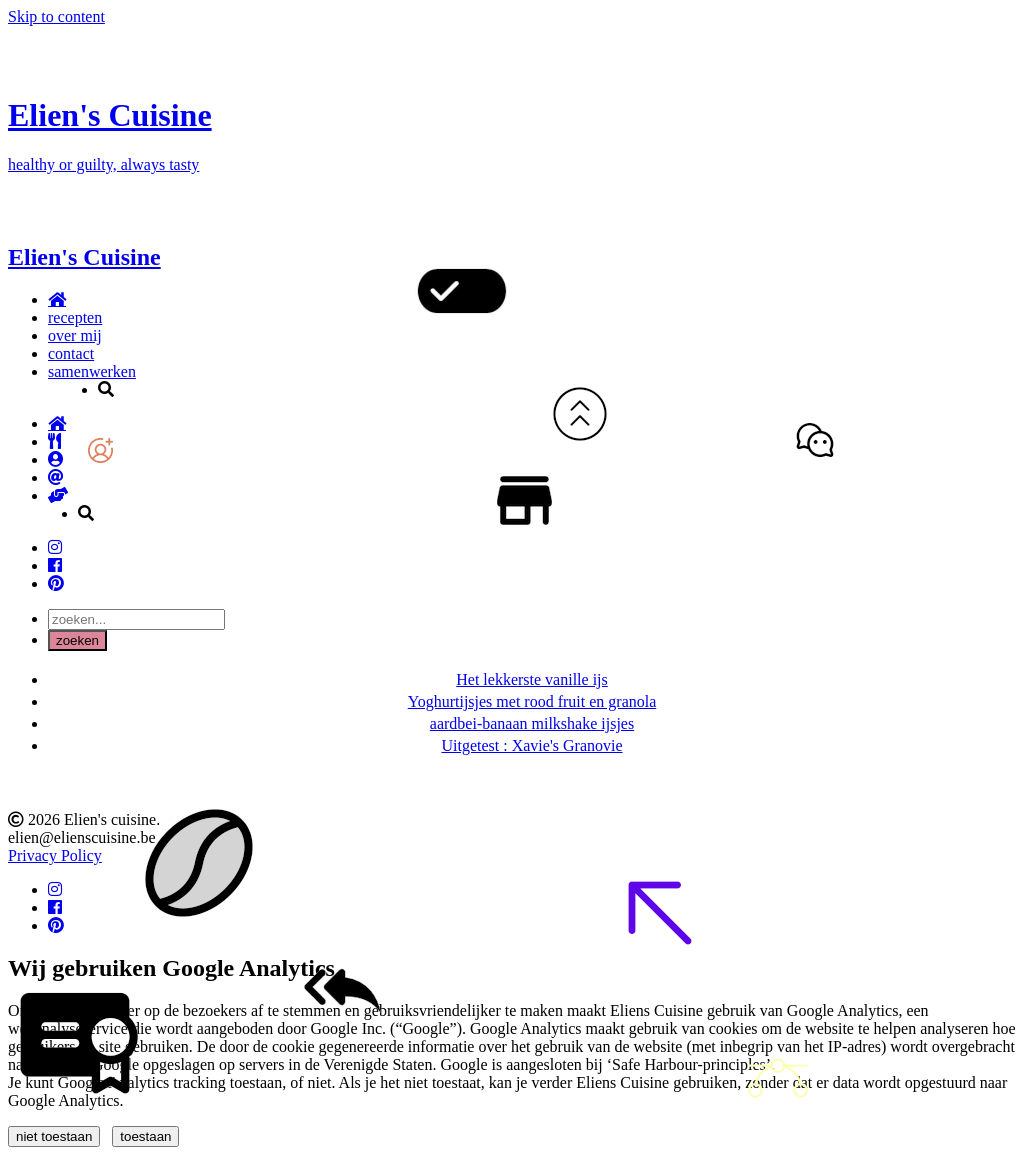 Image resolution: width=1024 pixels, height=1155 pixels. Describe the element at coordinates (199, 863) in the screenshot. I see `access coffee shop or café locations` at that location.